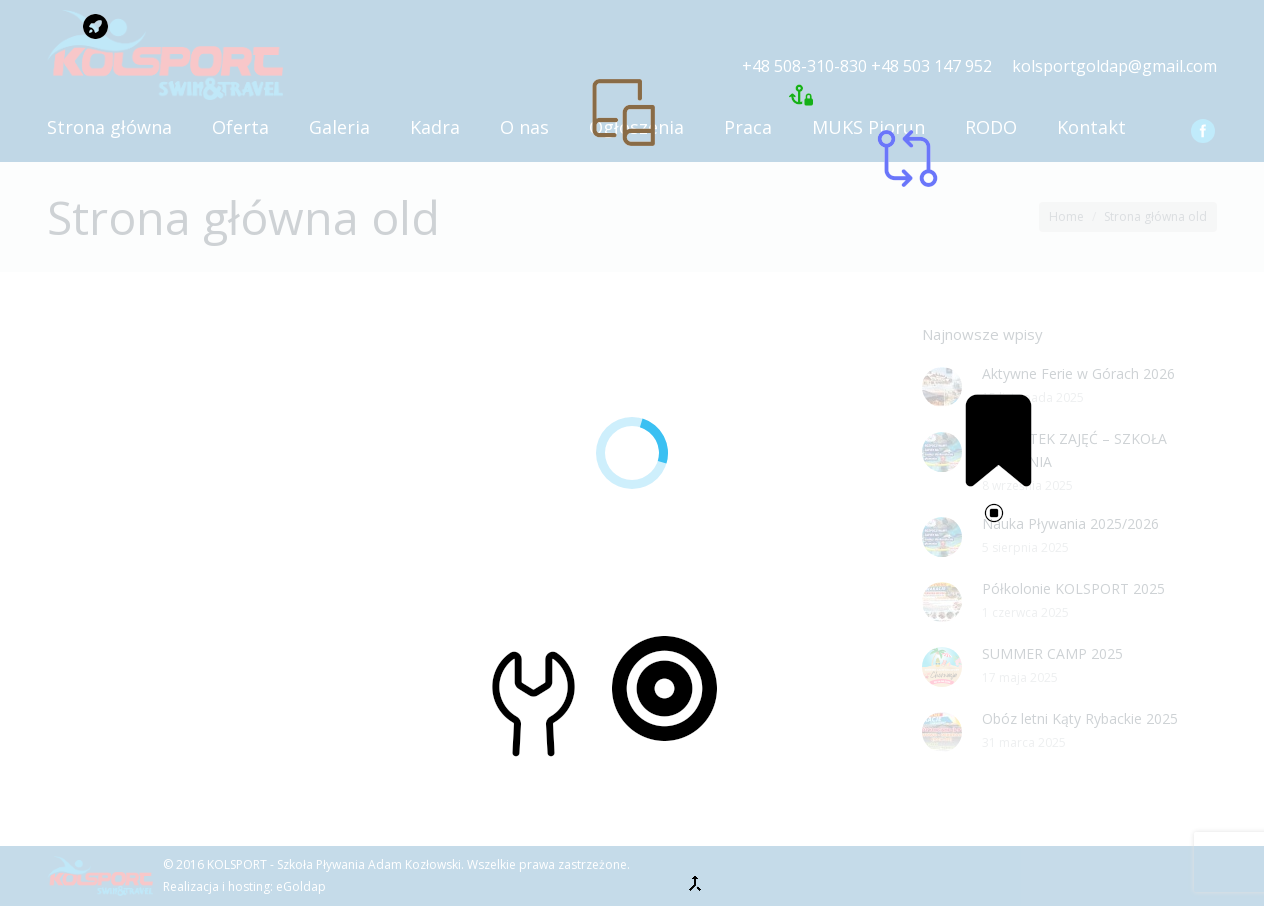 Image resolution: width=1264 pixels, height=906 pixels. Describe the element at coordinates (907, 158) in the screenshot. I see `compare branches or commits in a repository` at that location.